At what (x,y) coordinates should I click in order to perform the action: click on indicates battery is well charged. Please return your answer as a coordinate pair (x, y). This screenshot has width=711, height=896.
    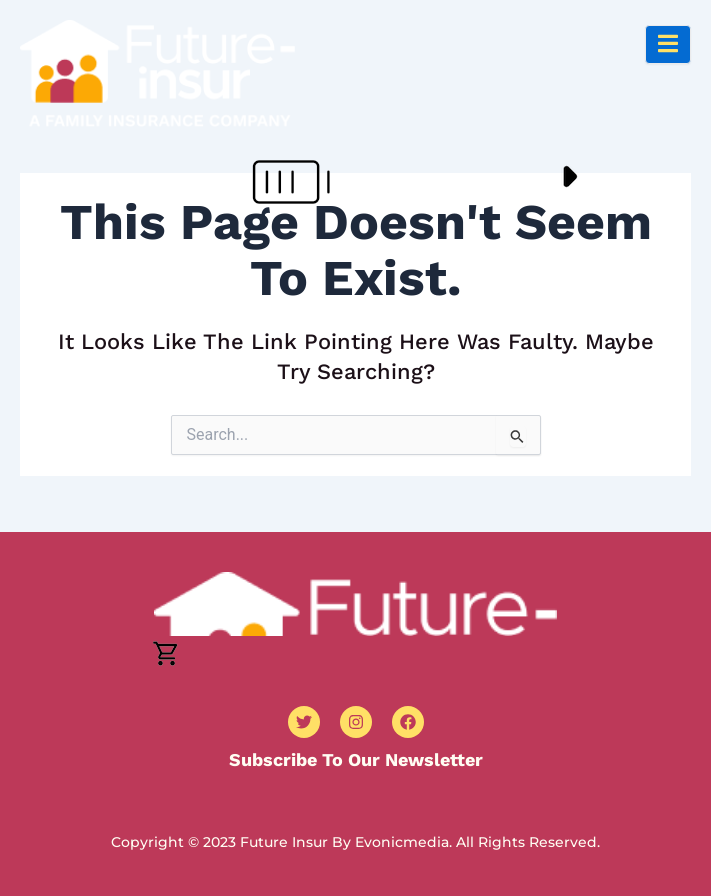
    Looking at the image, I should click on (290, 182).